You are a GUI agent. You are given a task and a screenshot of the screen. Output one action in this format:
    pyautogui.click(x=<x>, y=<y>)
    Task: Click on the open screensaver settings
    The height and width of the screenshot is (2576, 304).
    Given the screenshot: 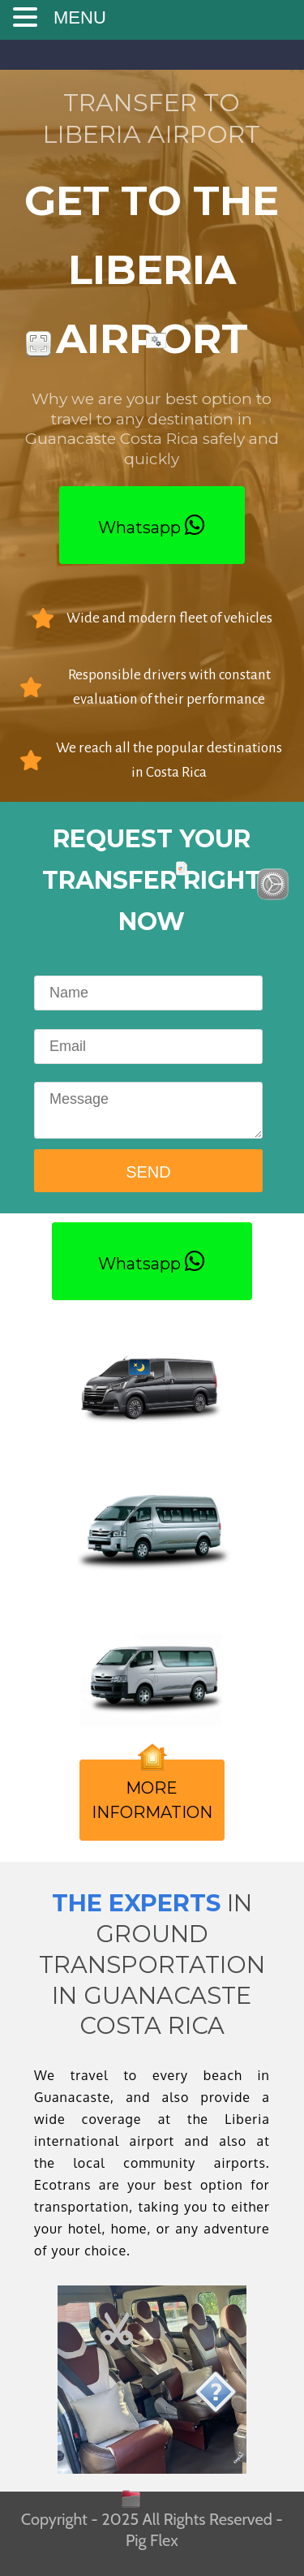 What is the action you would take?
    pyautogui.click(x=139, y=1368)
    